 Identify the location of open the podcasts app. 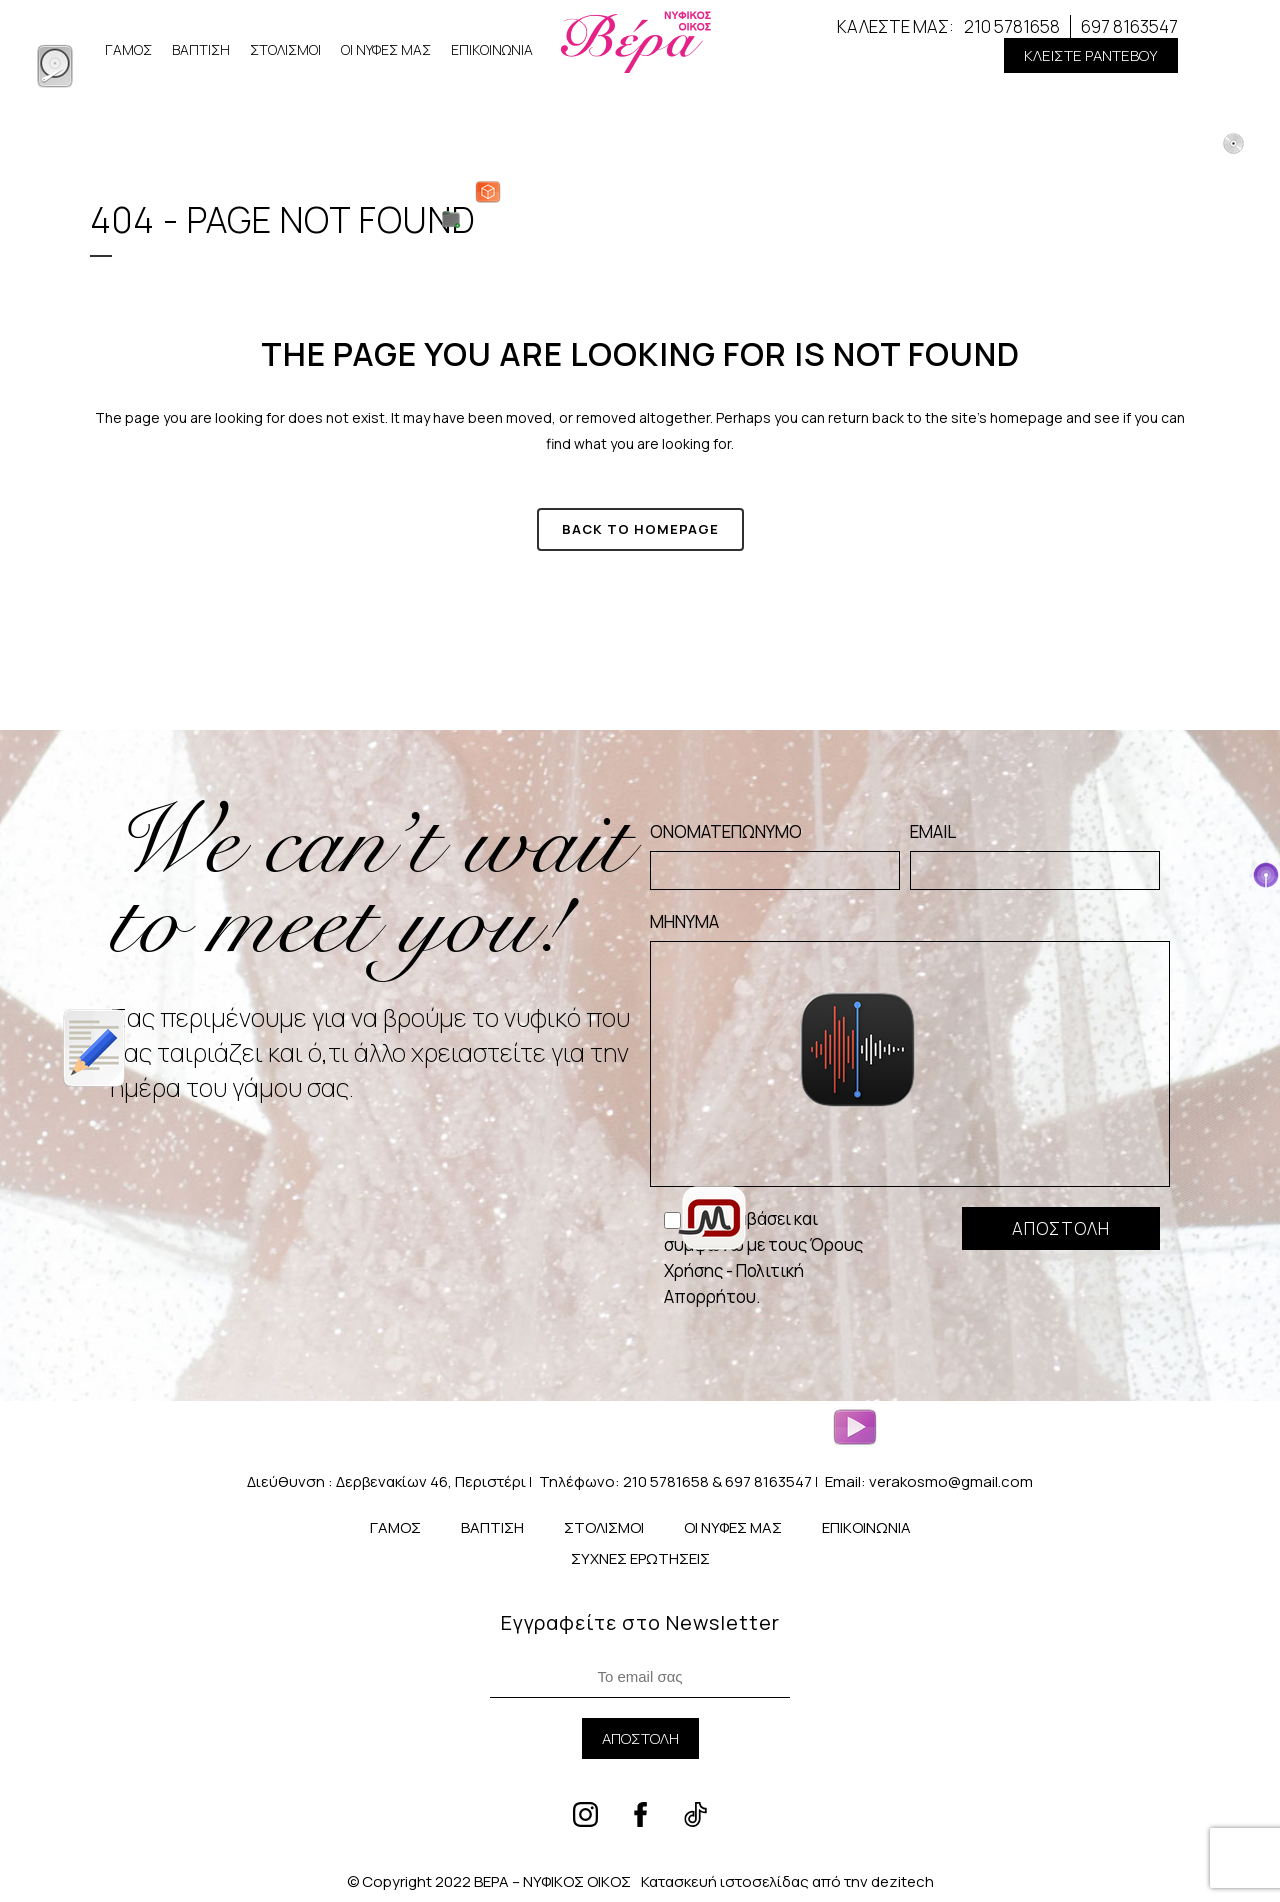
(1266, 875).